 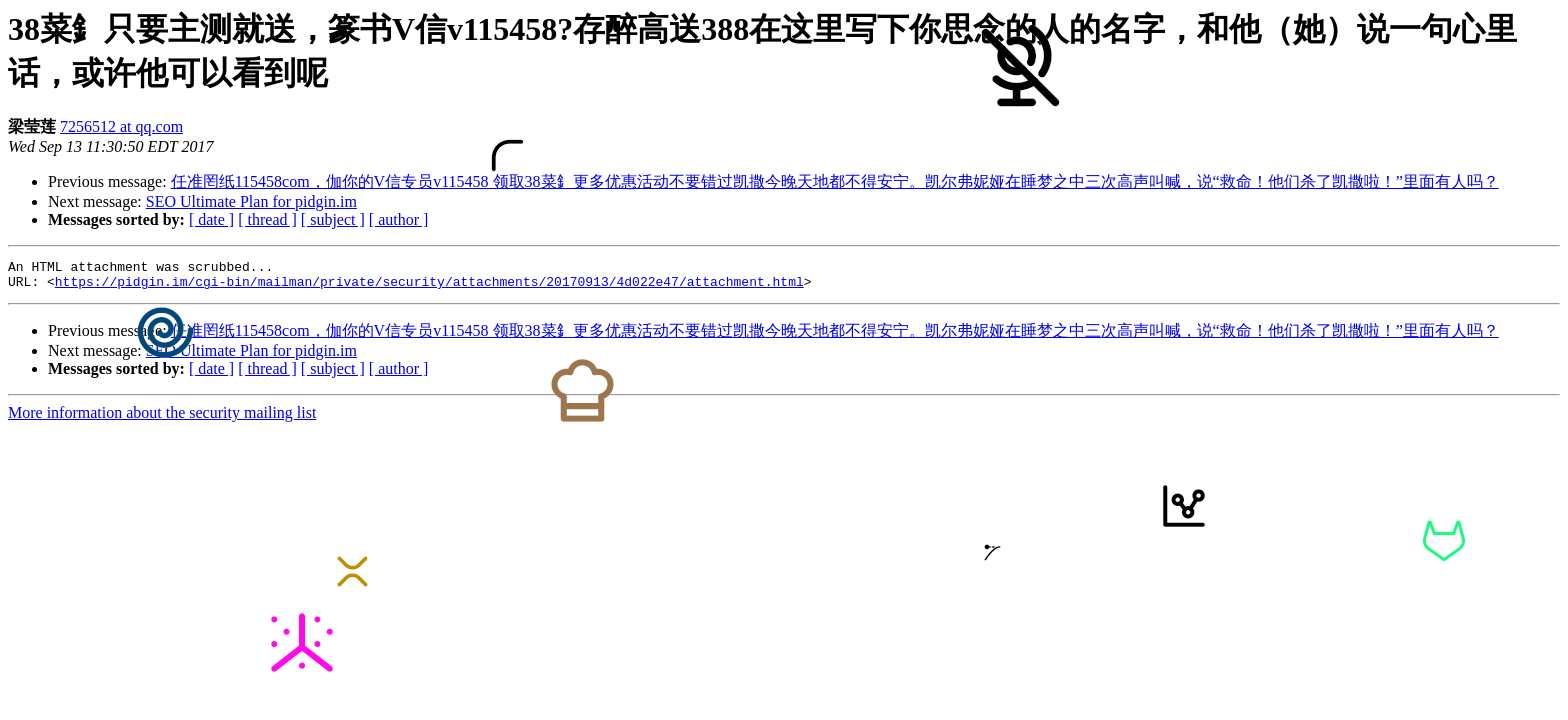 What do you see at coordinates (1444, 540) in the screenshot?
I see `open GitLab repository` at bounding box center [1444, 540].